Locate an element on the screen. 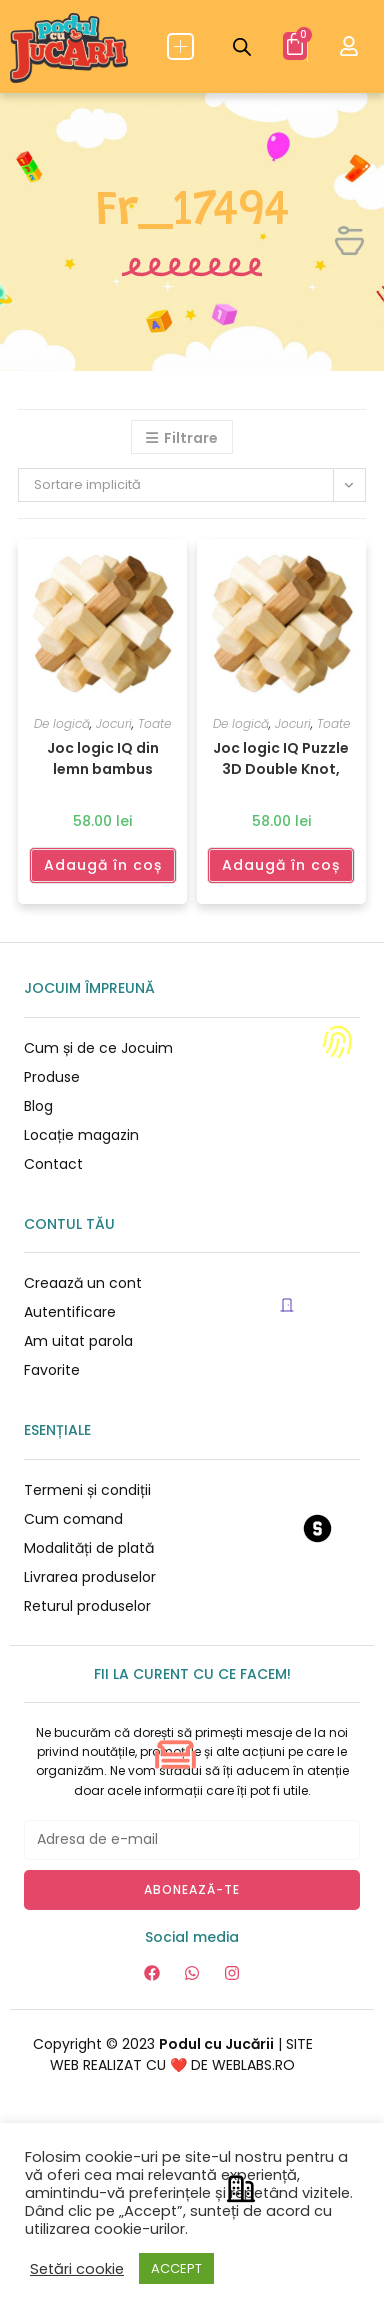 Image resolution: width=384 pixels, height=2314 pixels. access food or recipe features is located at coordinates (349, 240).